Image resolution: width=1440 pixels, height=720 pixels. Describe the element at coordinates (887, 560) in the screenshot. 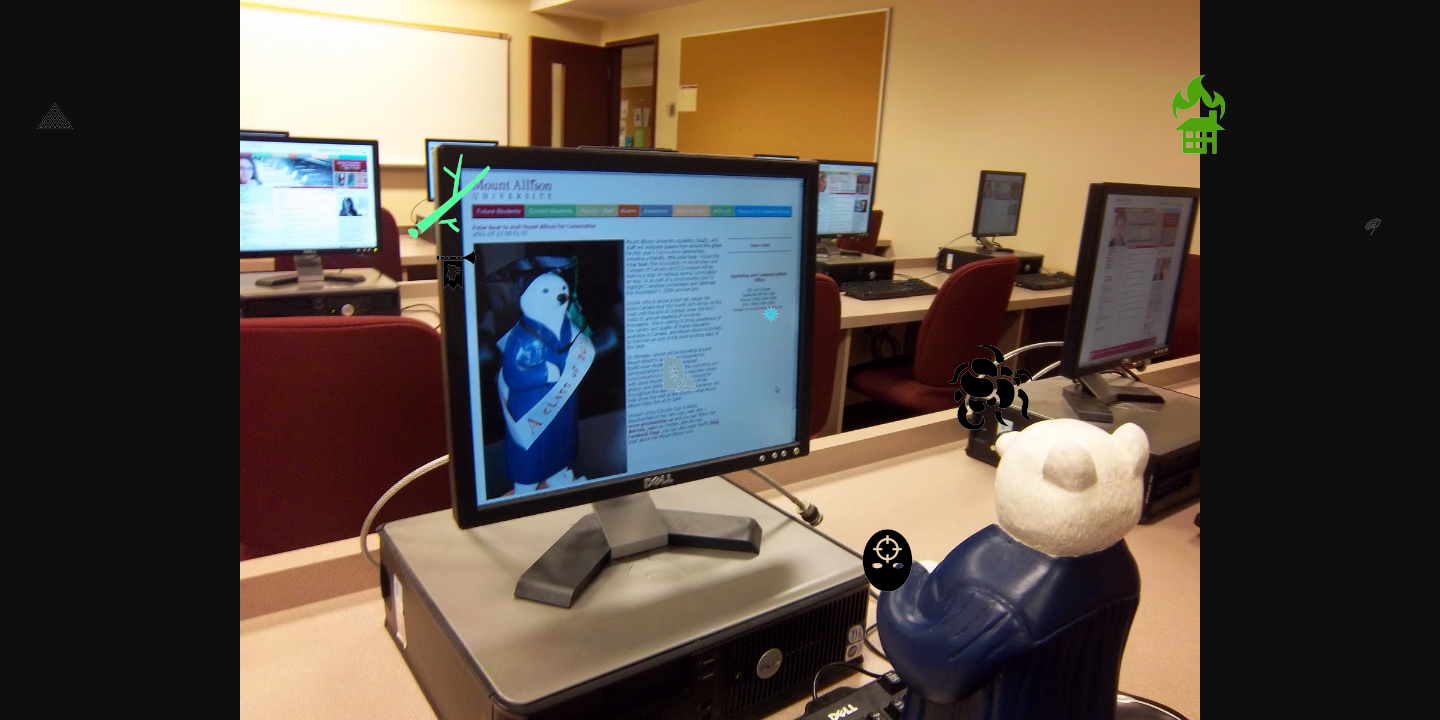

I see `headshot or critical hit indicator in a game` at that location.